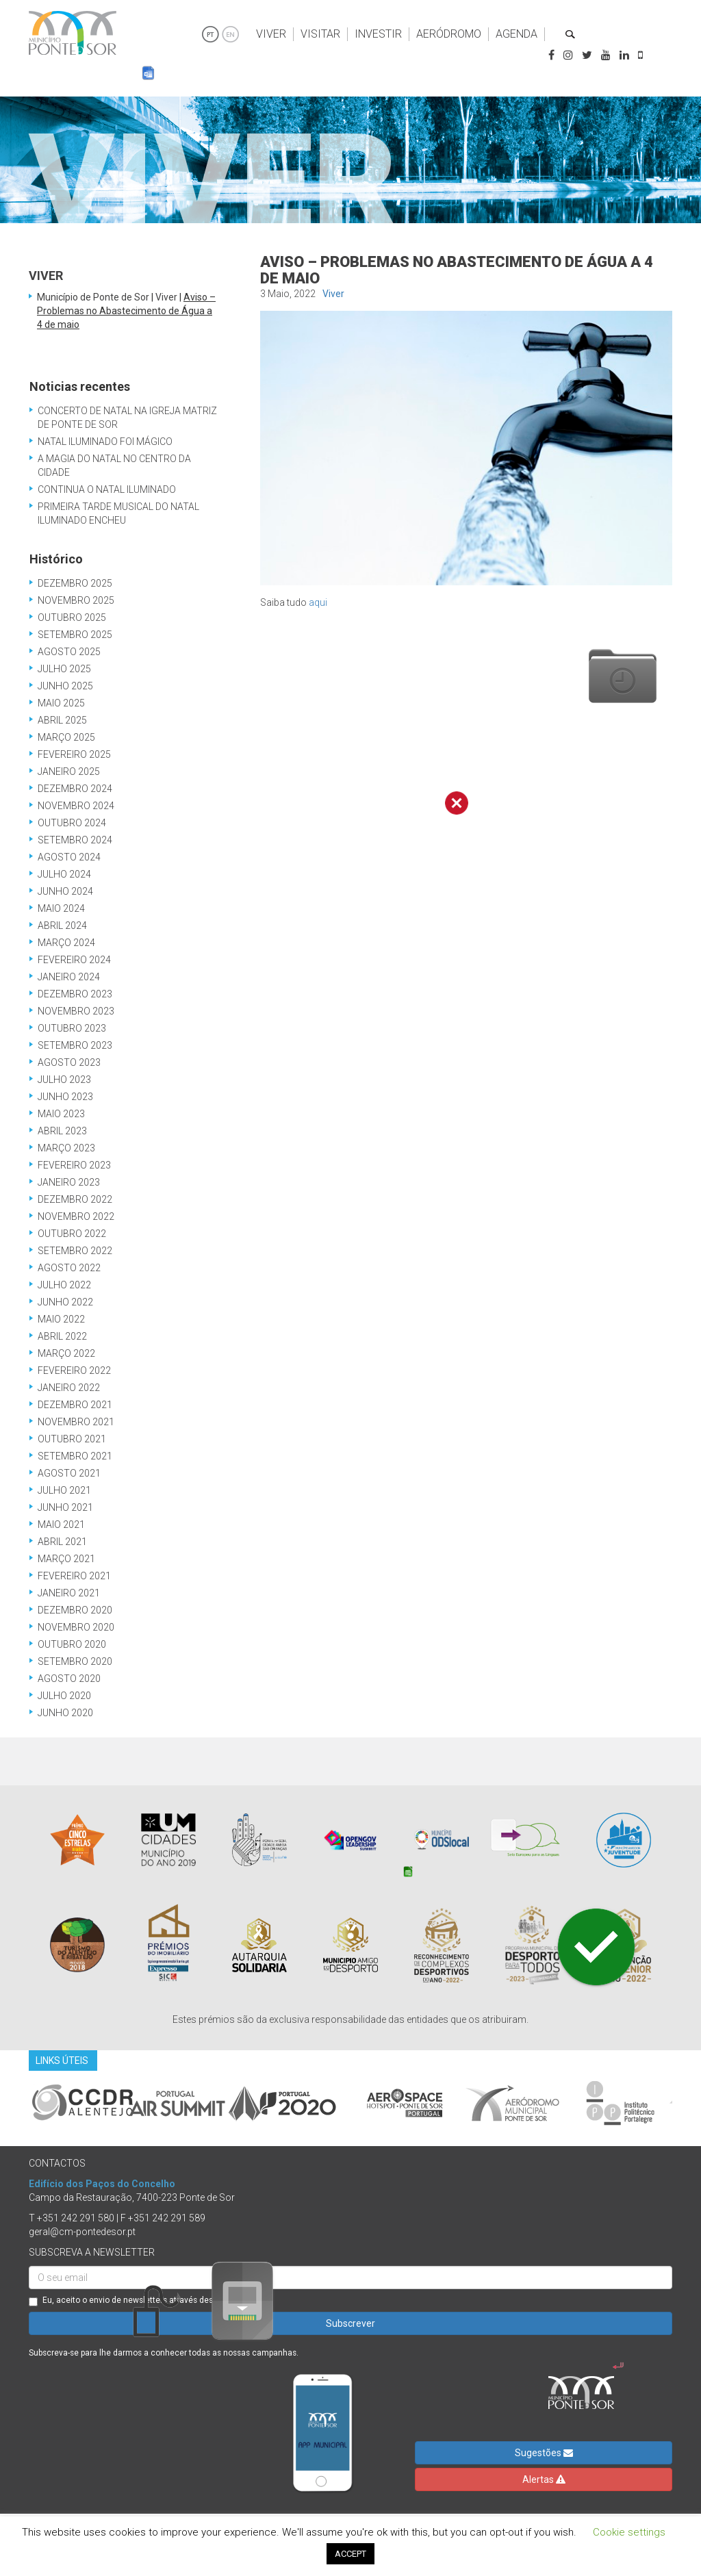  I want to click on NES game ROM file, so click(242, 2301).